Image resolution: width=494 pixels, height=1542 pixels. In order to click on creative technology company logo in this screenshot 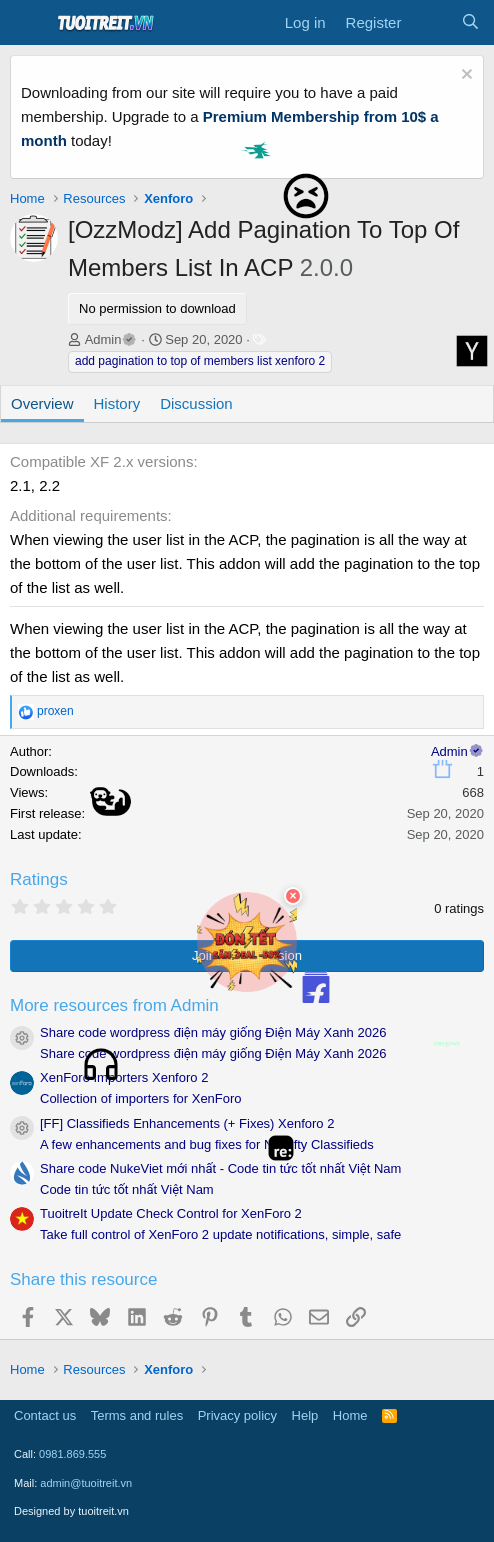, I will do `click(447, 1044)`.